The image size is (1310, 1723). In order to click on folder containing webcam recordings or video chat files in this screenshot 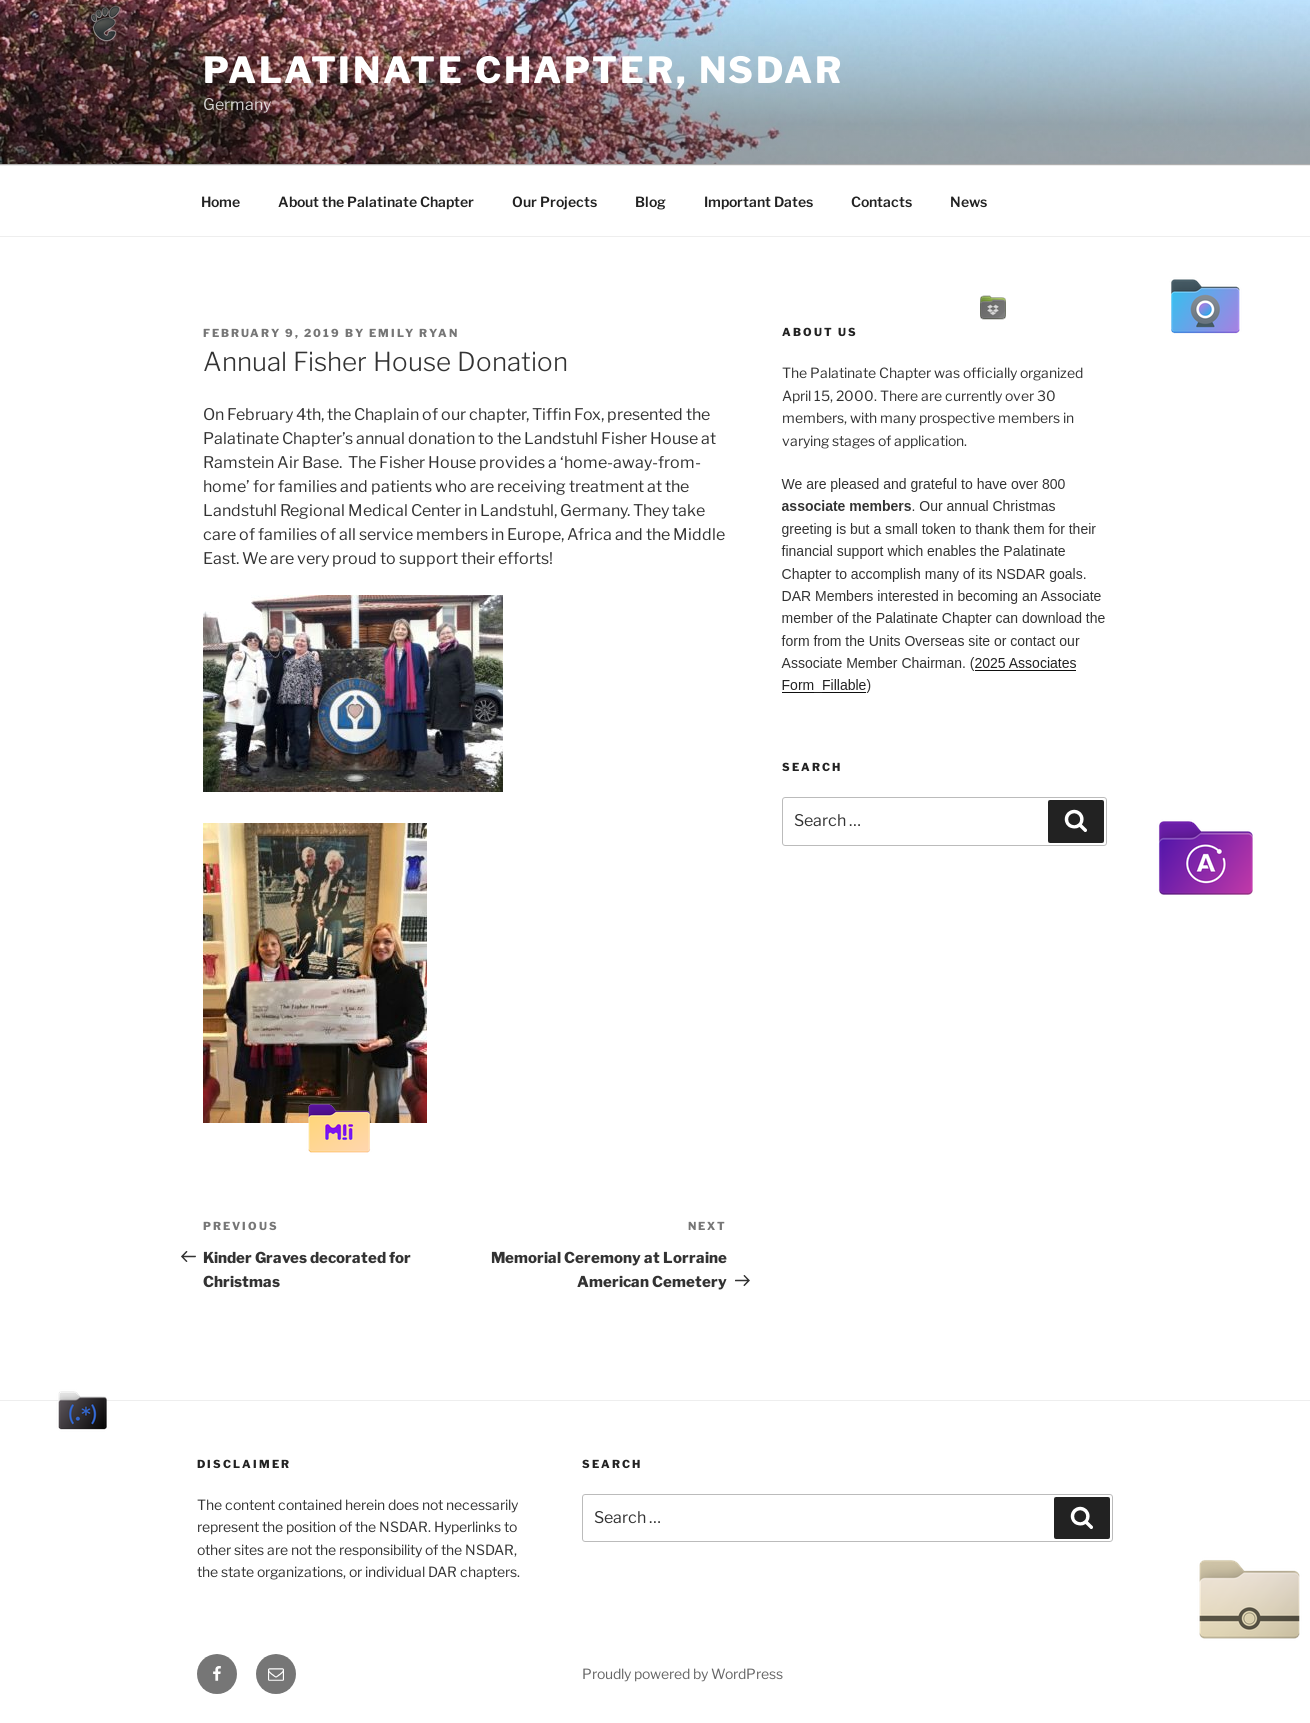, I will do `click(1205, 308)`.